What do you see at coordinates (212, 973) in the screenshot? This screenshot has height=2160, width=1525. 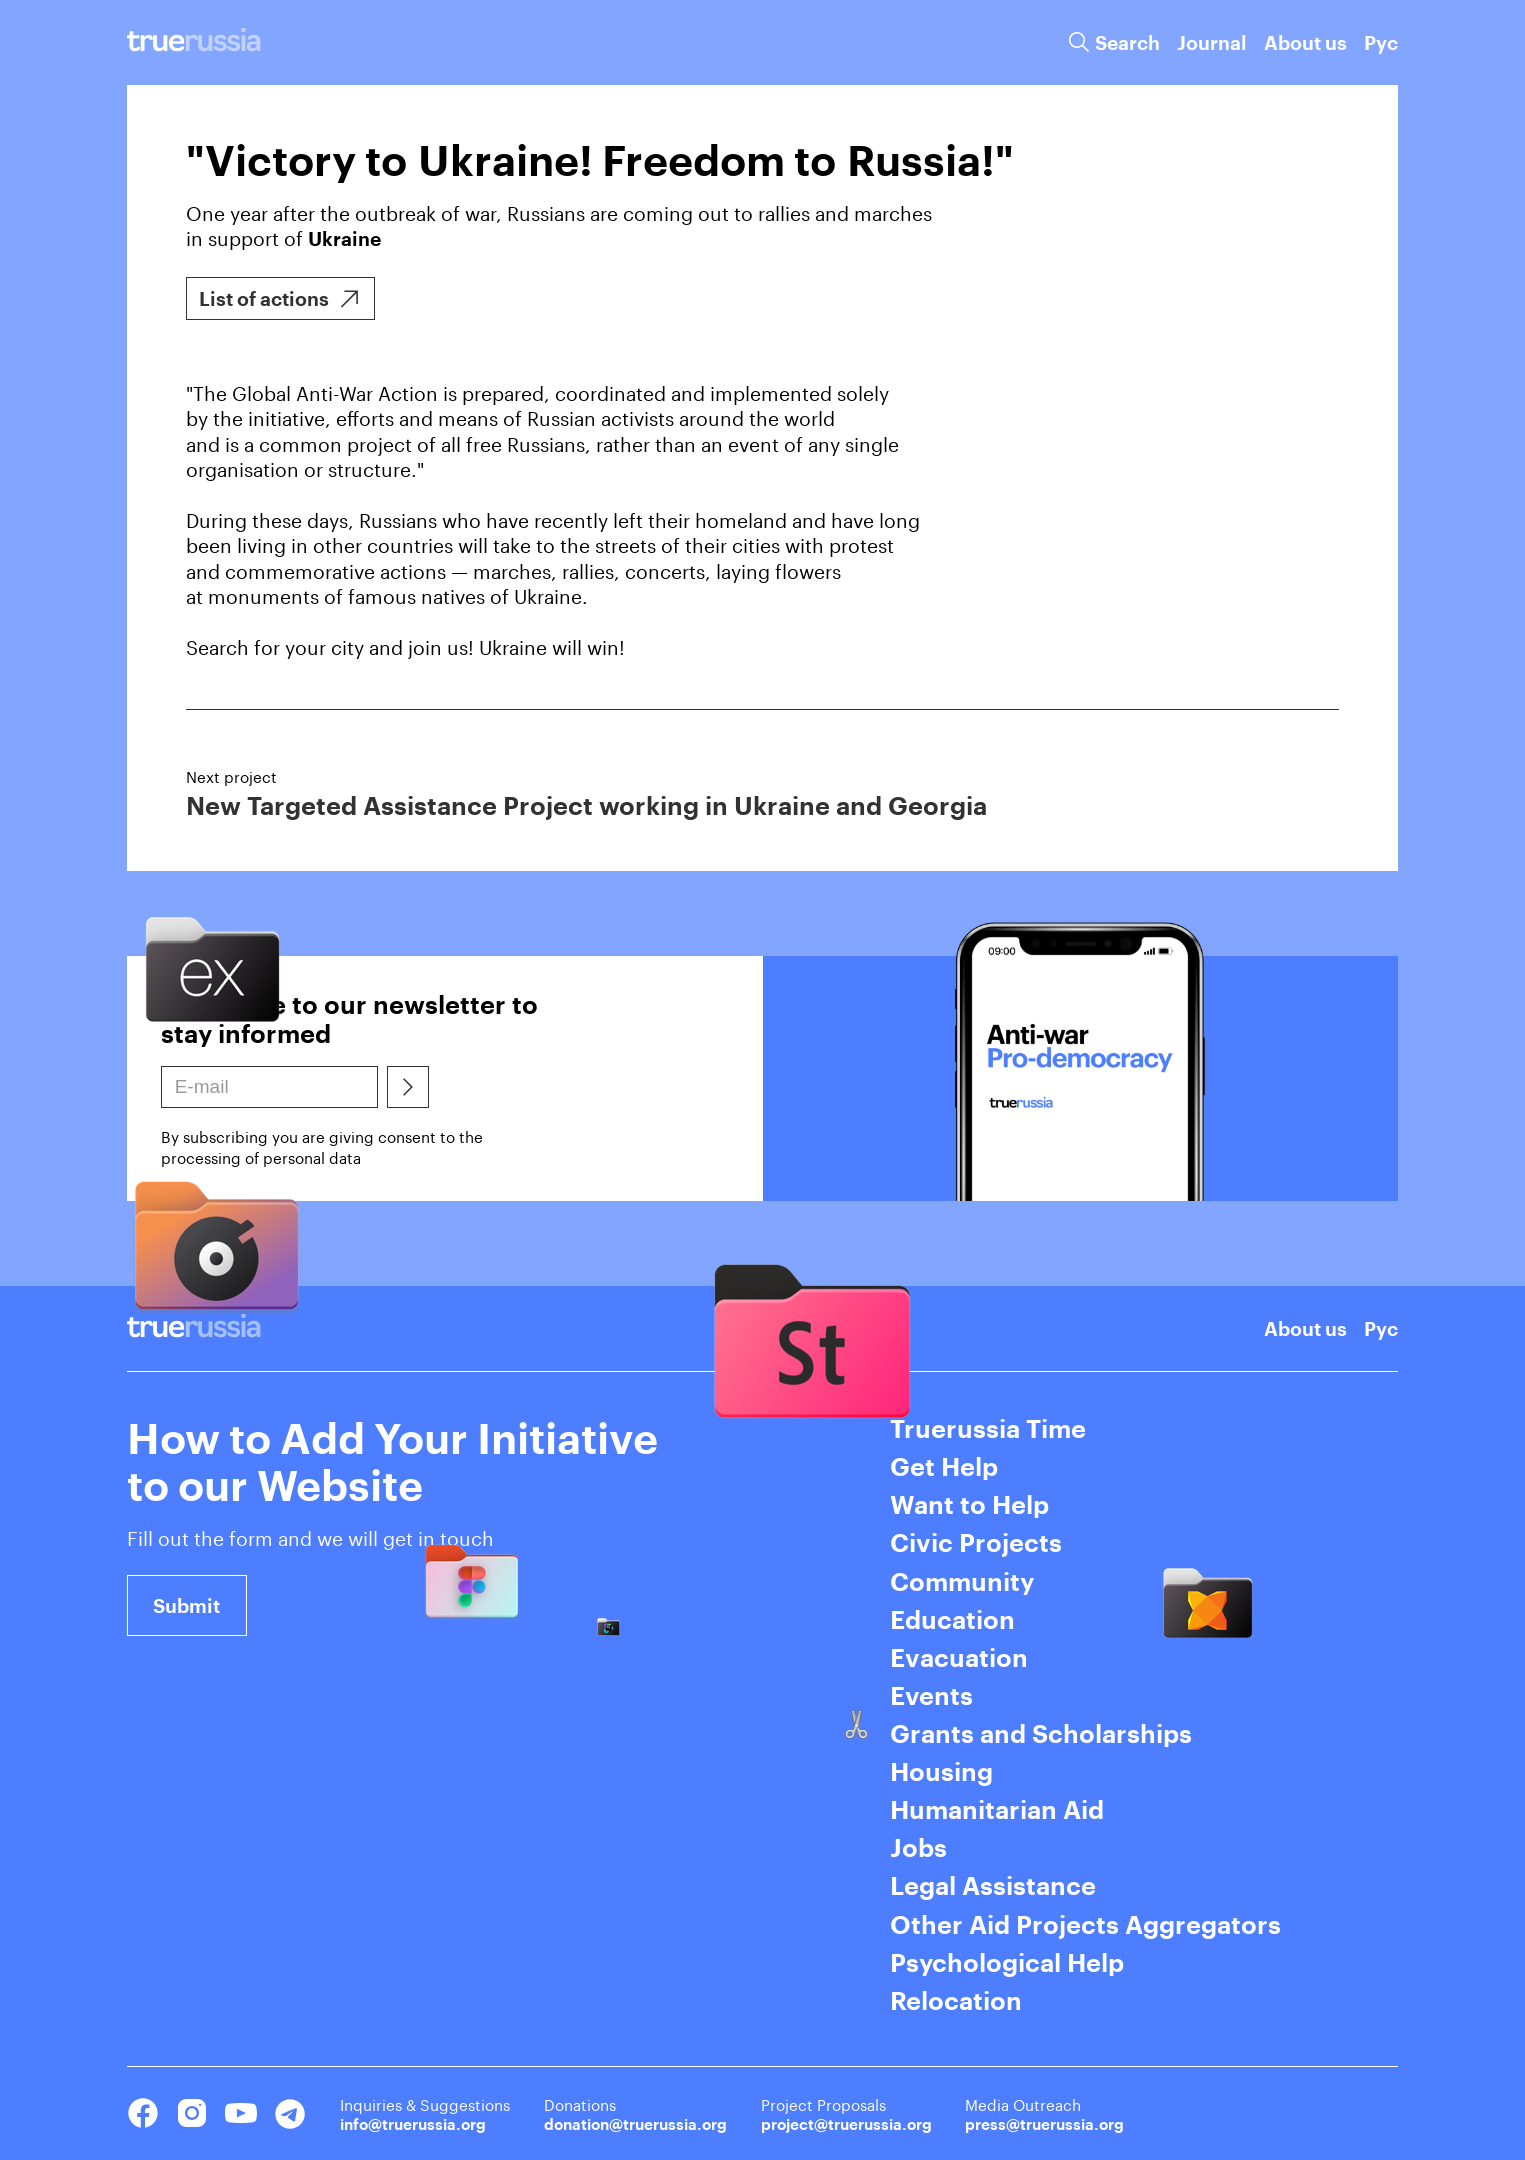 I see `folder containing express.js project files` at bounding box center [212, 973].